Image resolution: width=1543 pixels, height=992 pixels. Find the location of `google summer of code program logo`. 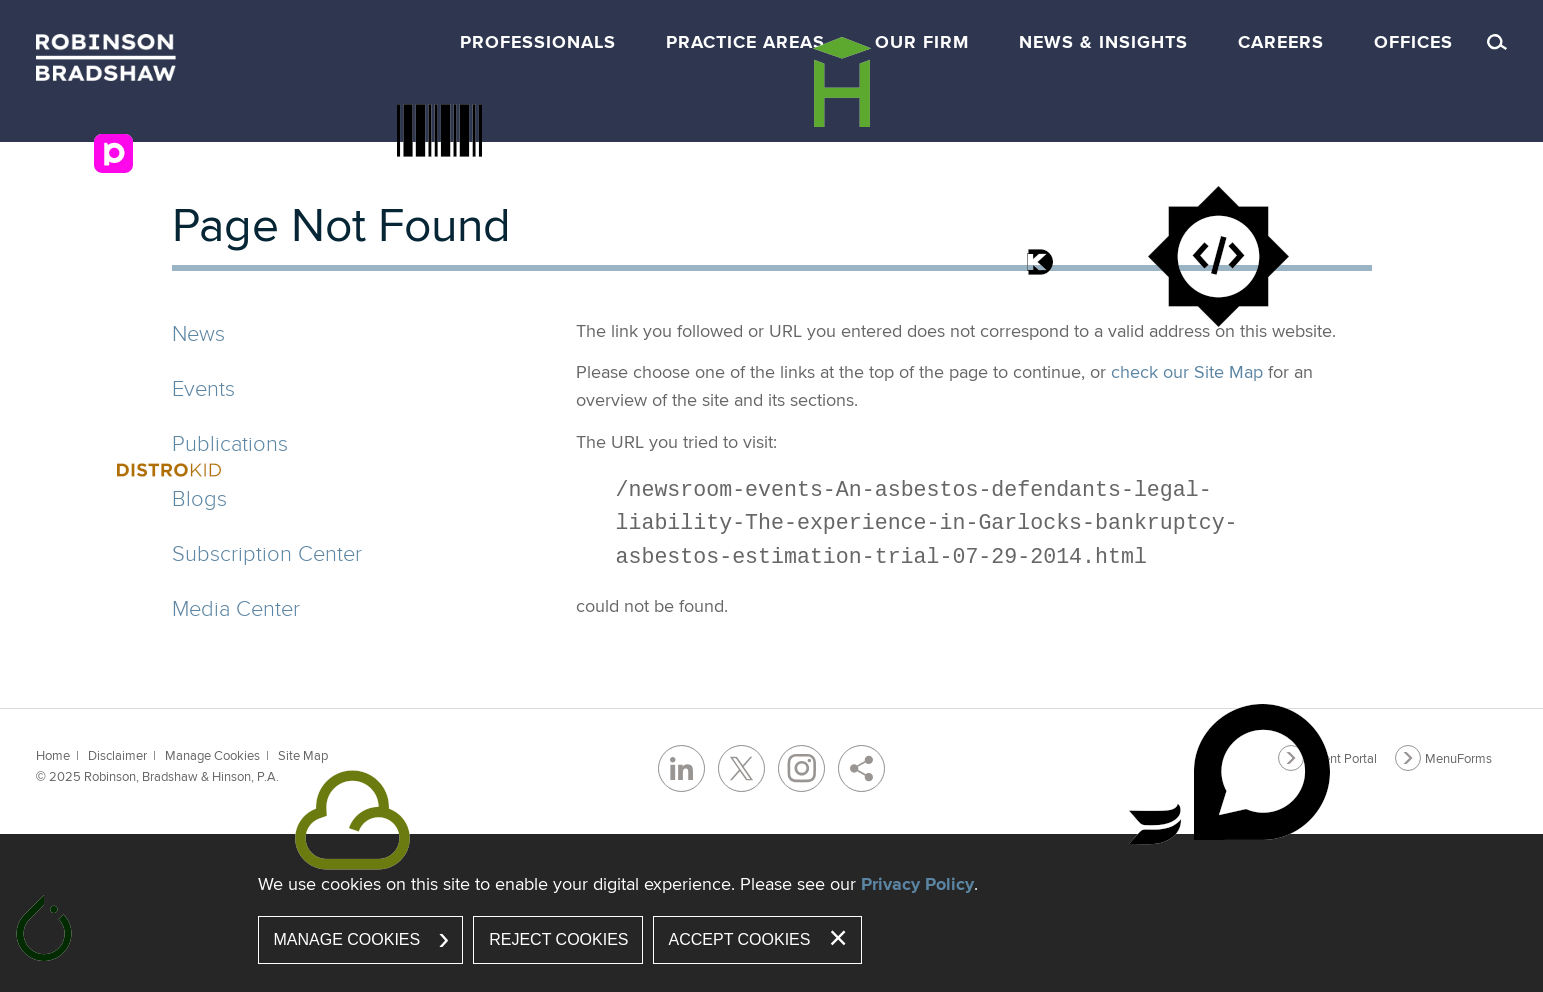

google summer of code program logo is located at coordinates (1218, 256).